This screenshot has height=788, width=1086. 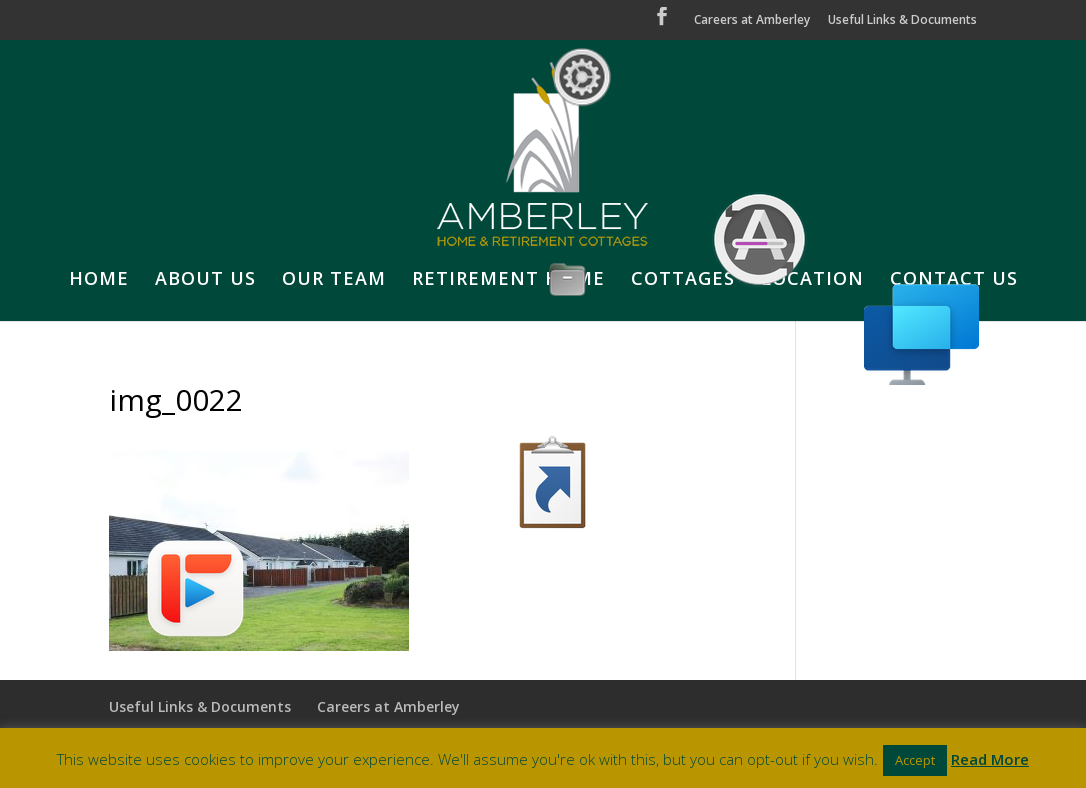 What do you see at coordinates (552, 482) in the screenshot?
I see `clipboard containing a shortcut or alias` at bounding box center [552, 482].